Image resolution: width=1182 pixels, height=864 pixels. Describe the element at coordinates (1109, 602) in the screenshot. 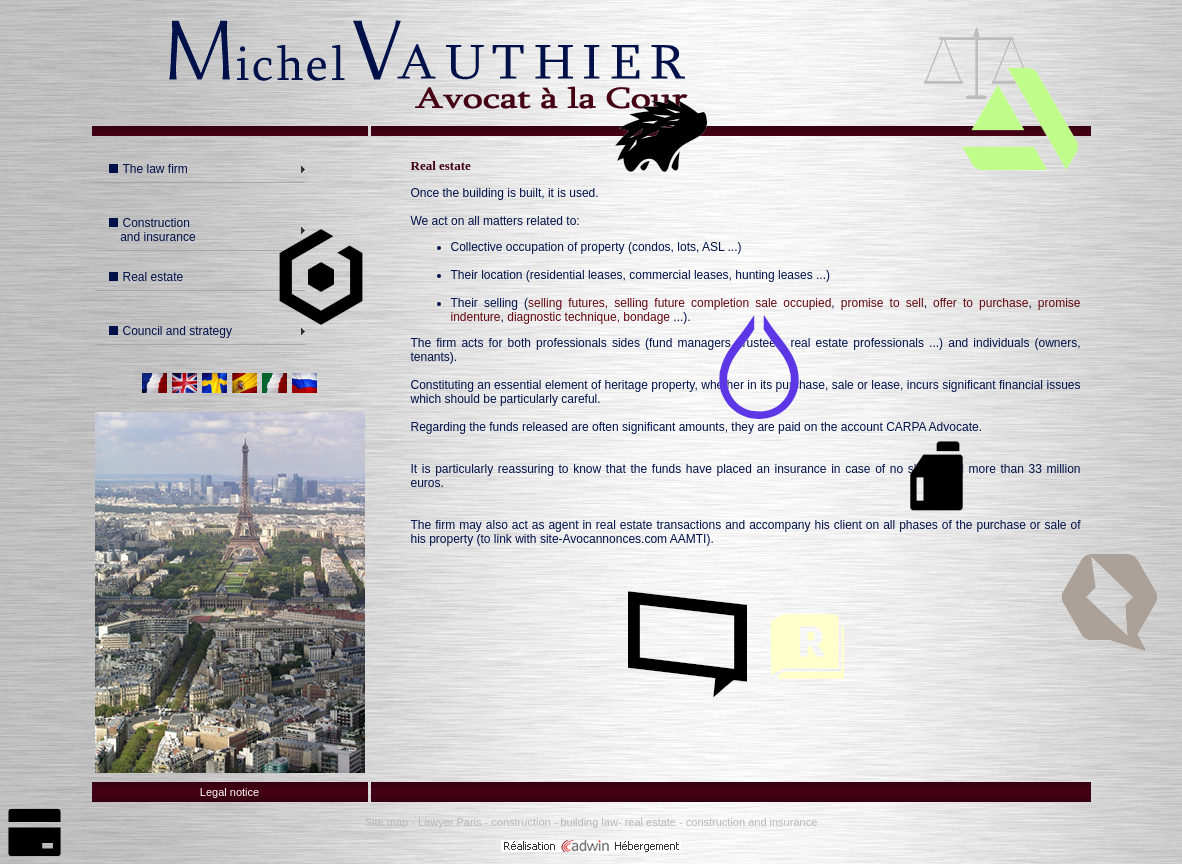

I see `qwik framework logo` at that location.